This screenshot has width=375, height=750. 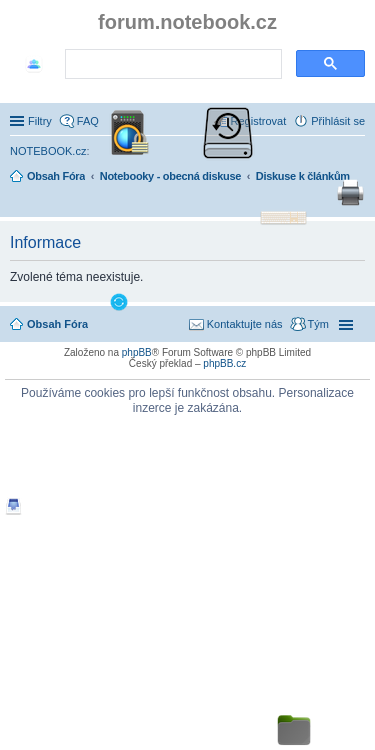 I want to click on access your email inbox, so click(x=13, y=506).